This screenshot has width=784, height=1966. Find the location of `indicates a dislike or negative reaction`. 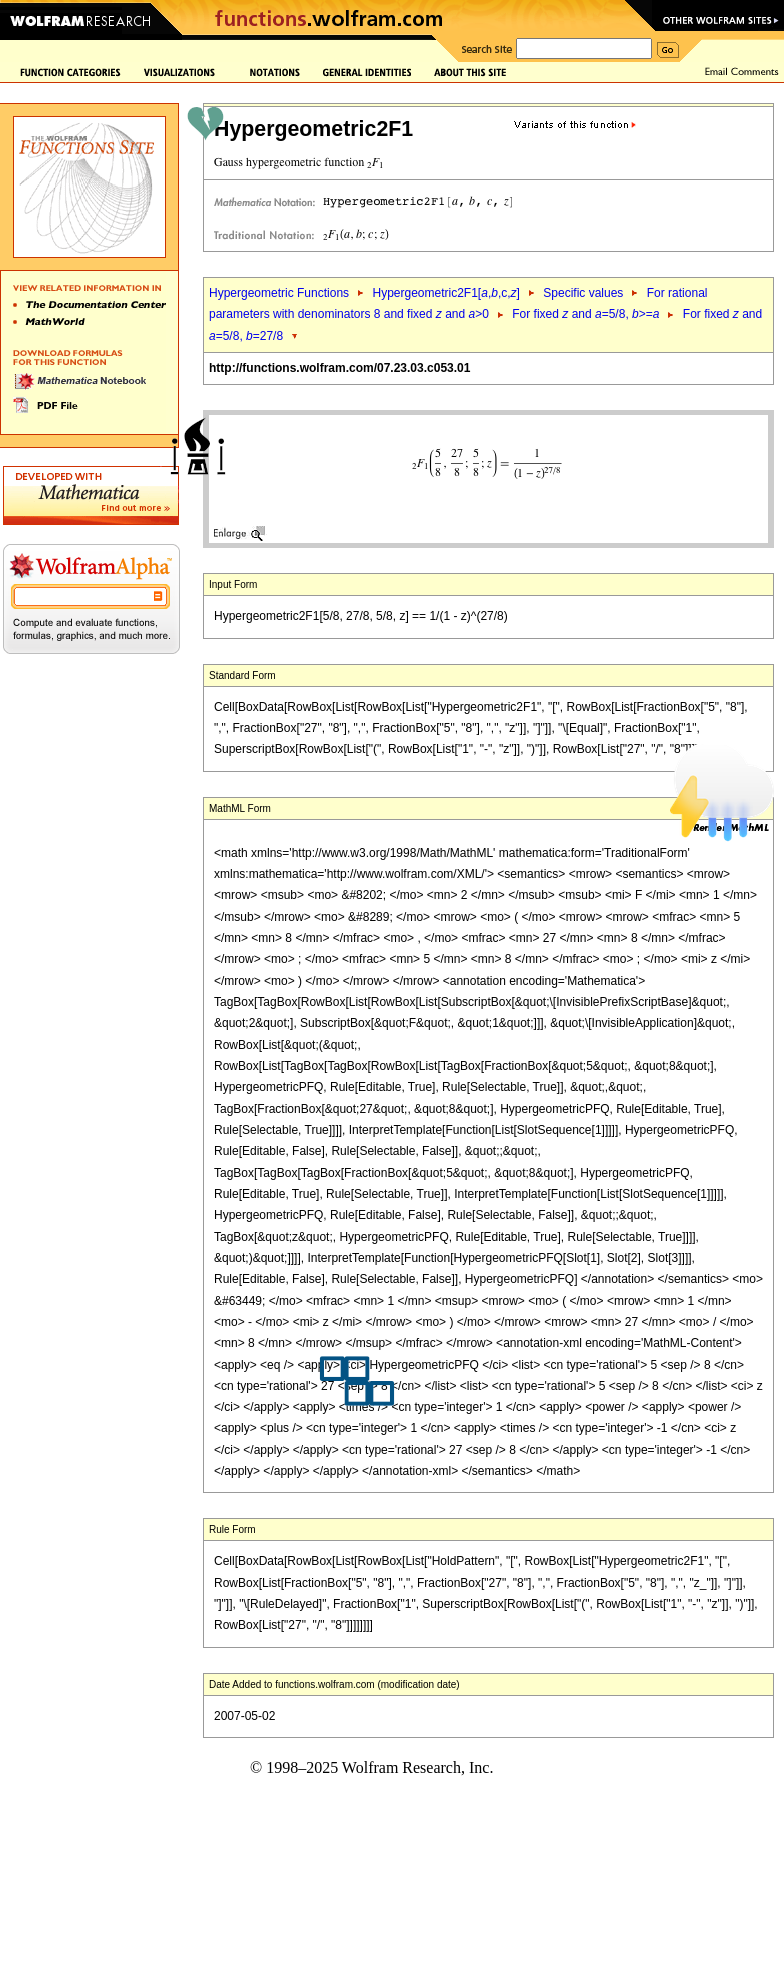

indicates a dislike or negative reaction is located at coordinates (205, 123).